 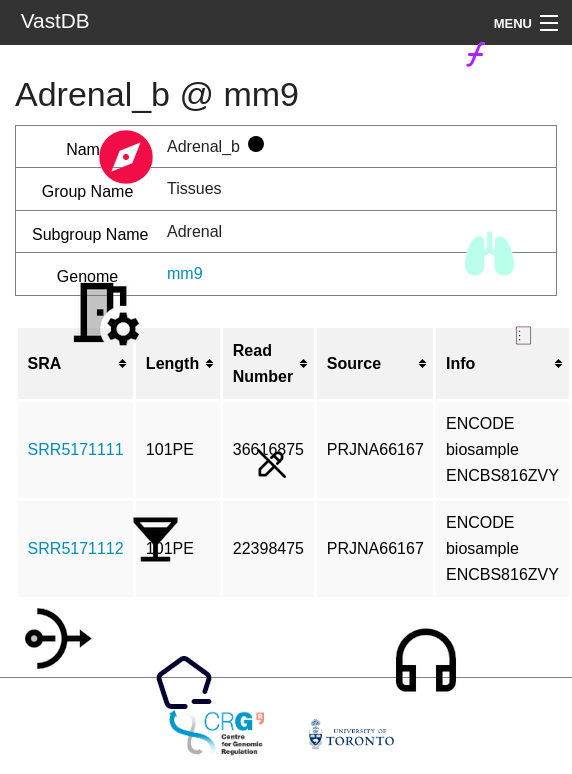 What do you see at coordinates (58, 638) in the screenshot?
I see `network address translation settings` at bounding box center [58, 638].